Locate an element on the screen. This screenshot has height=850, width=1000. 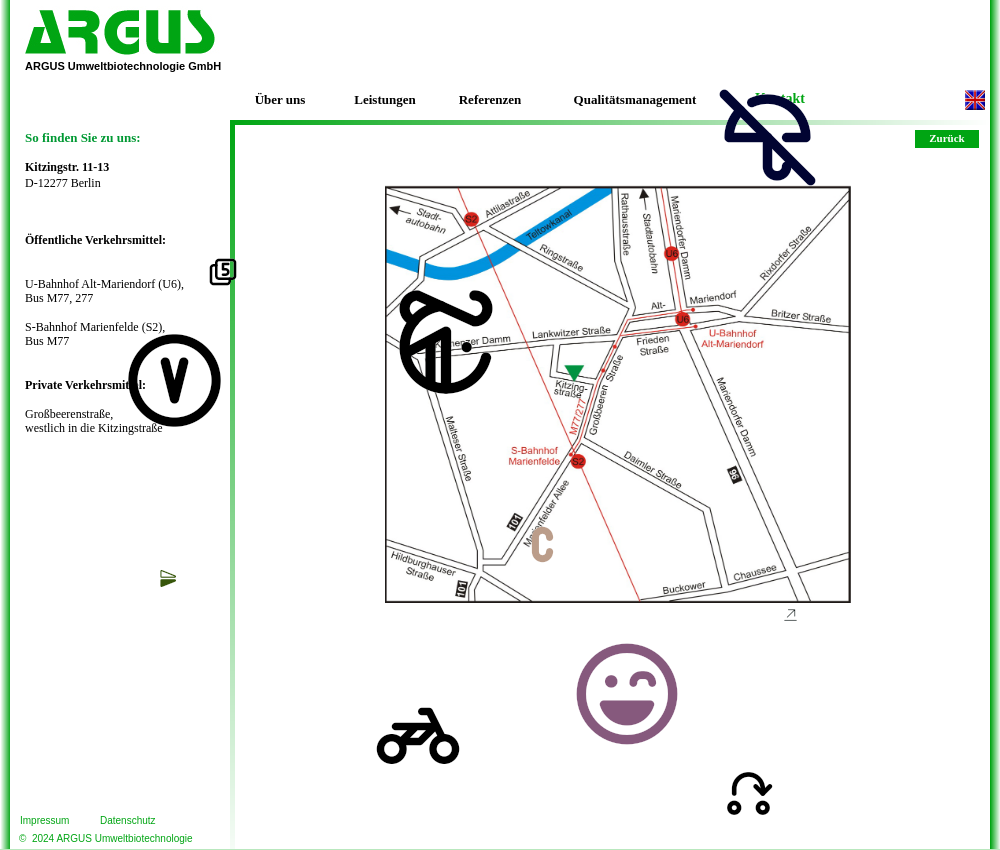
weather protection disabled is located at coordinates (767, 137).